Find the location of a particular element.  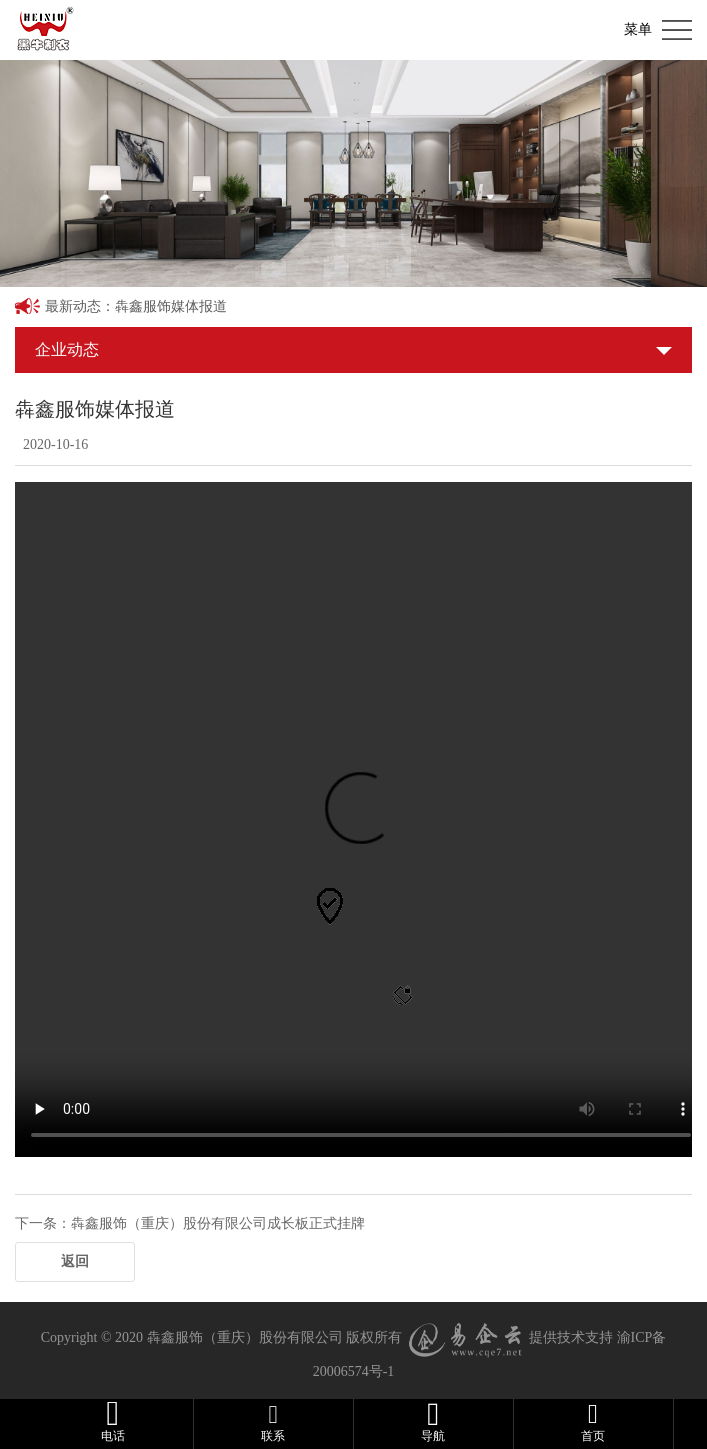

lock screen rotation to current orientation is located at coordinates (403, 995).